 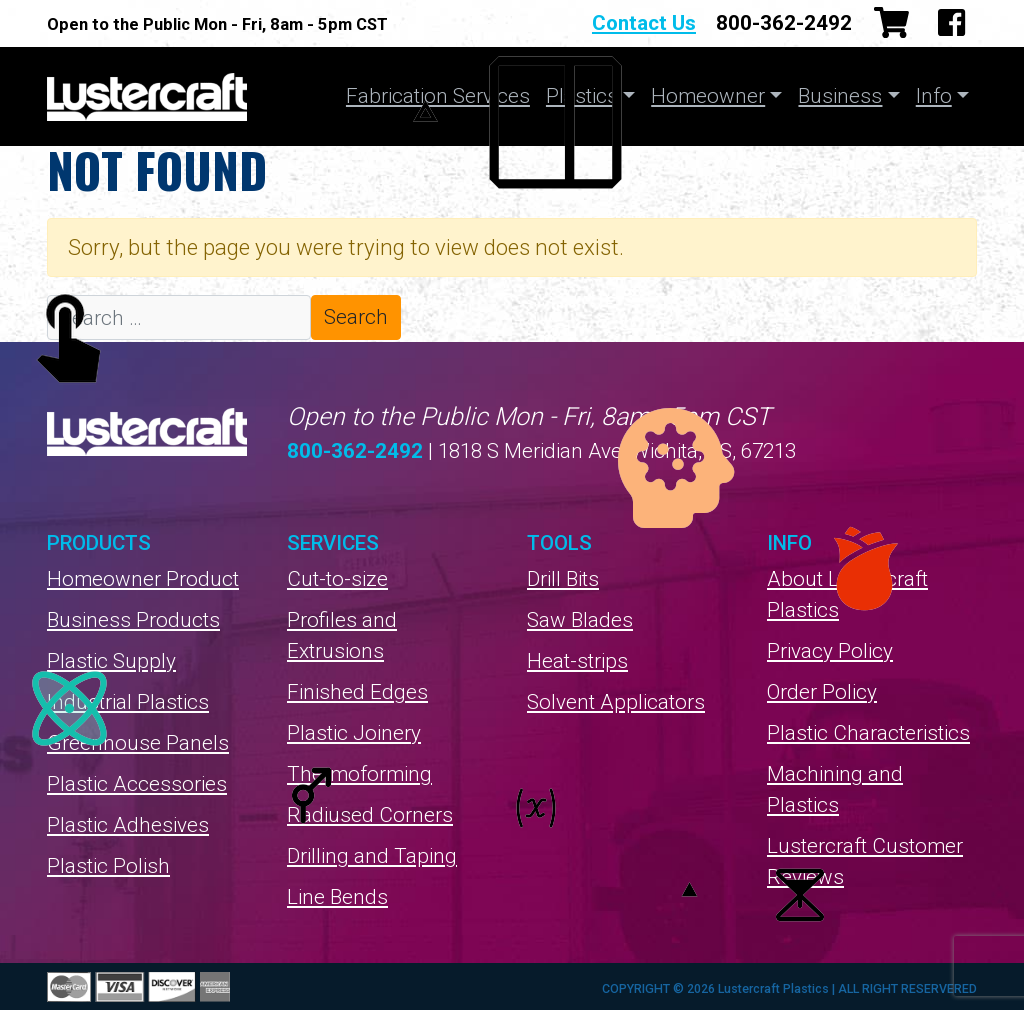 I want to click on insert a variable or placeholder value, so click(x=536, y=808).